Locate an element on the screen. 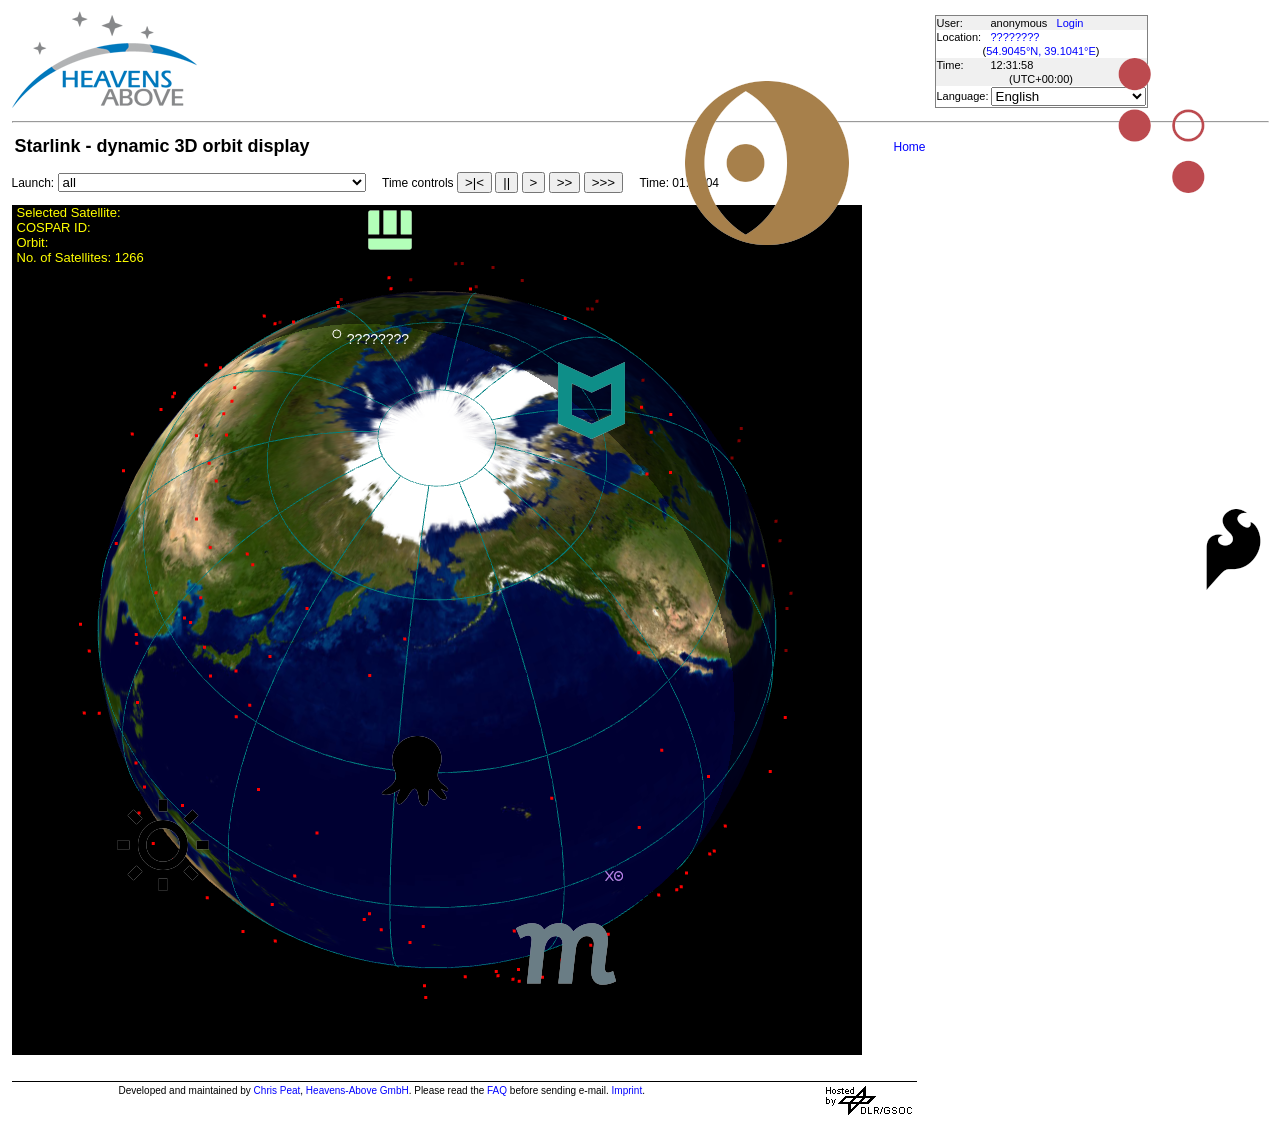 The height and width of the screenshot is (1130, 1280). mcafee antivirus software logo is located at coordinates (591, 400).